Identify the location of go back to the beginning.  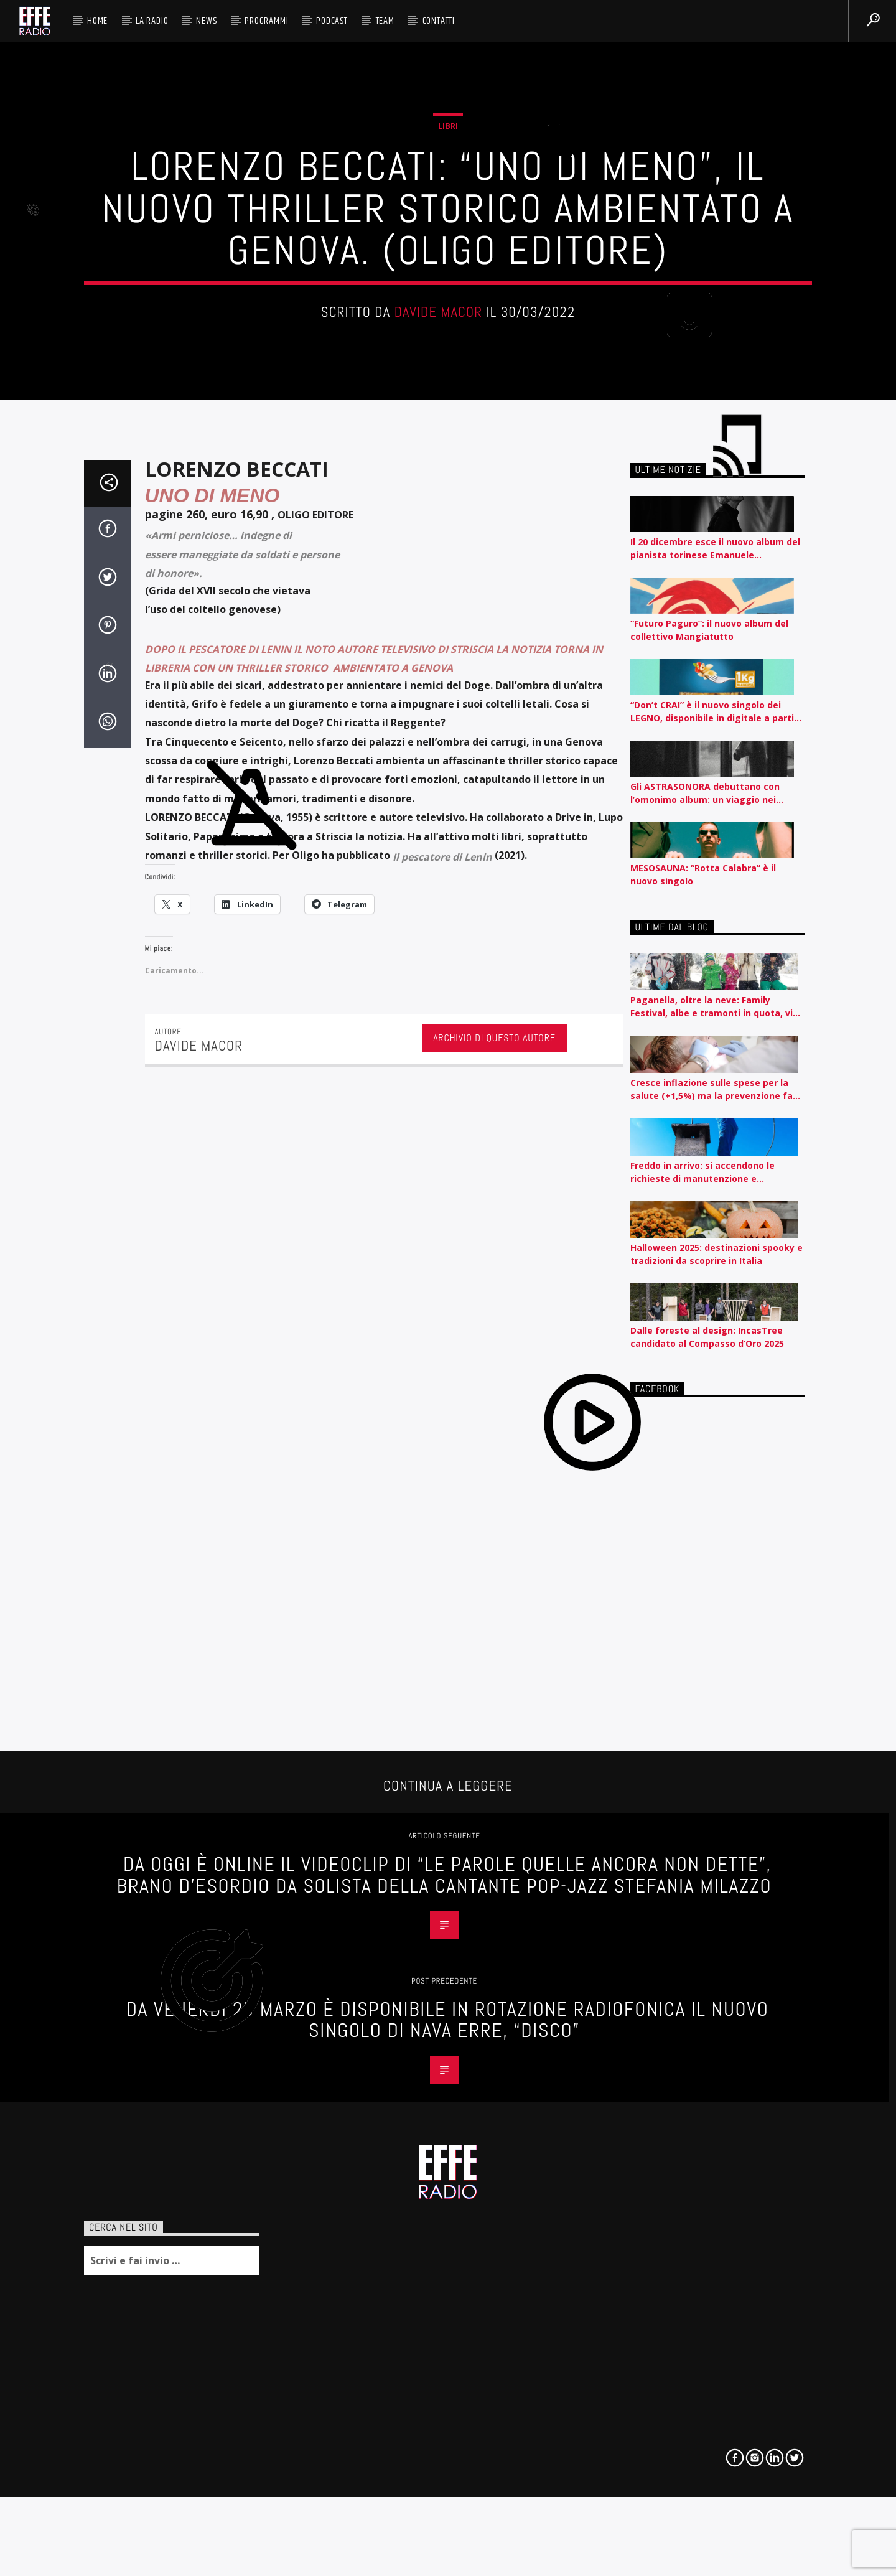
(109, 667).